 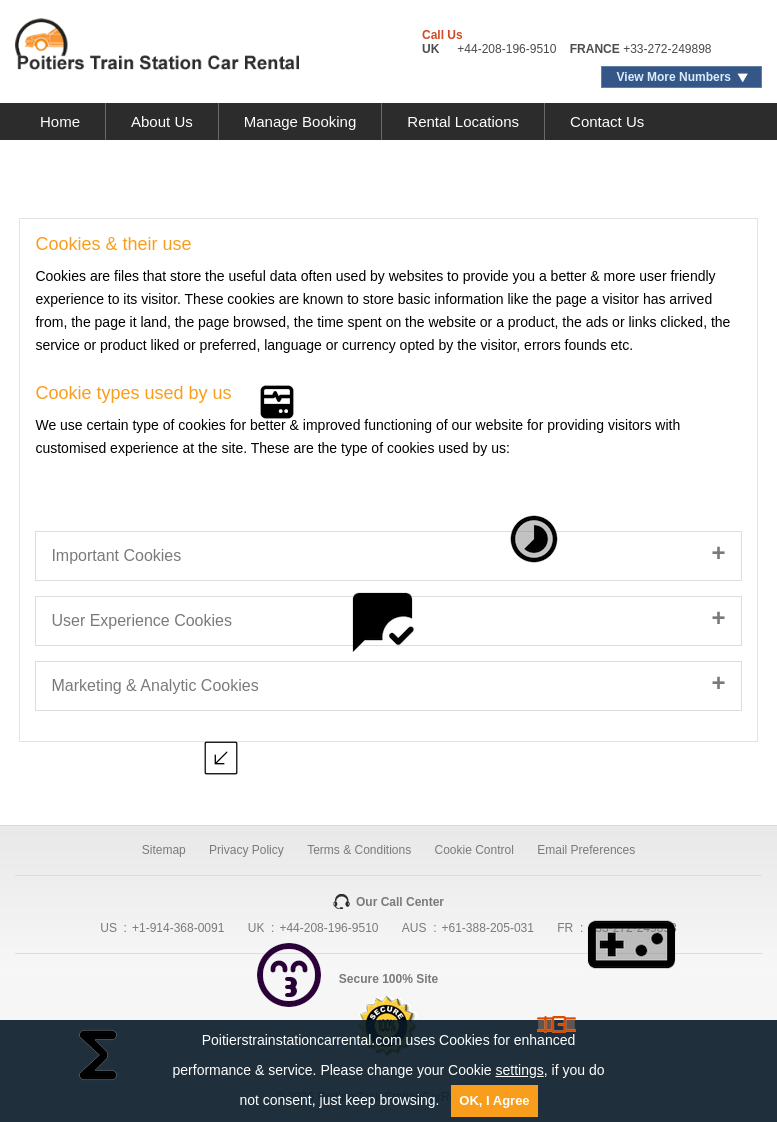 I want to click on access timelapse camera mode, so click(x=534, y=539).